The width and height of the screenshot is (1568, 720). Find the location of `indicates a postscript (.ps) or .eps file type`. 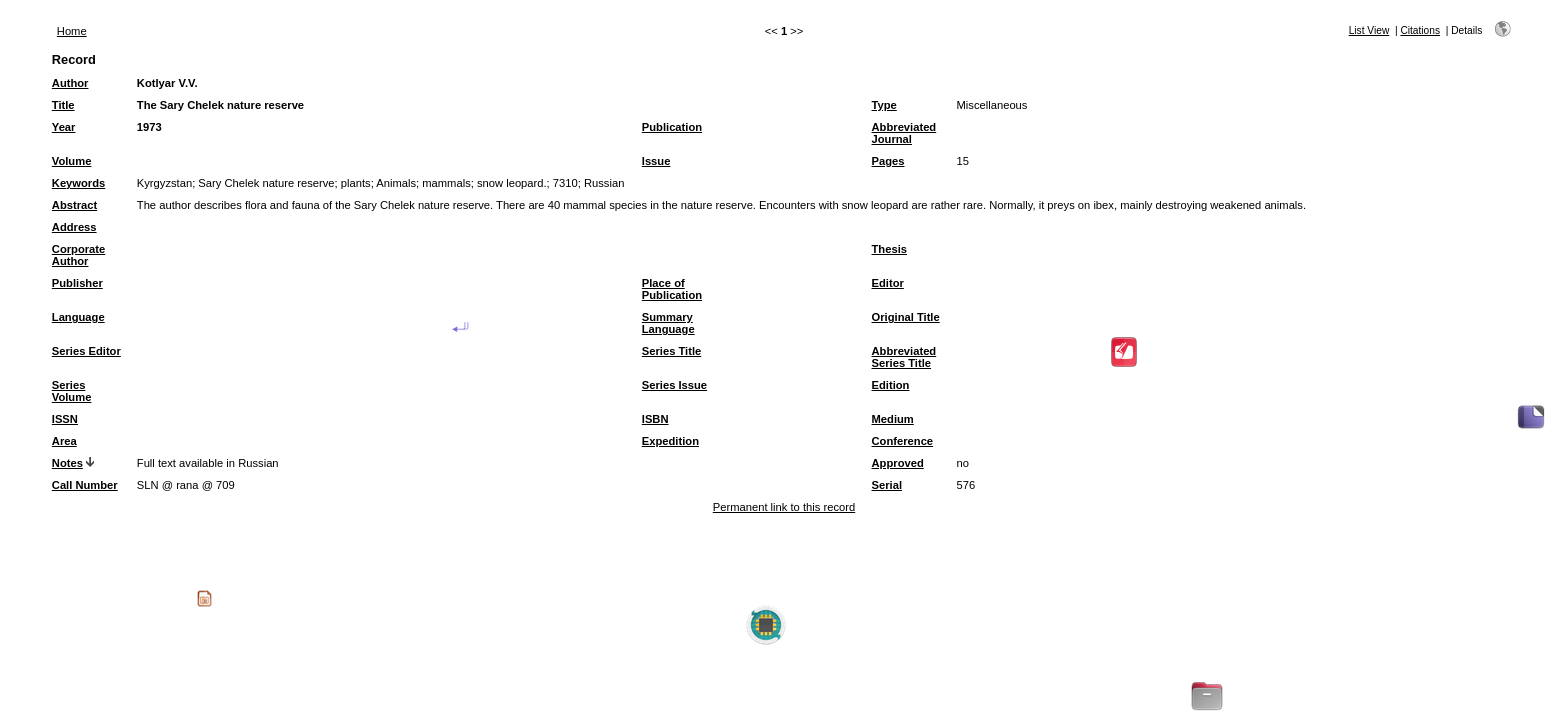

indicates a postscript (.ps) or .eps file type is located at coordinates (1124, 352).